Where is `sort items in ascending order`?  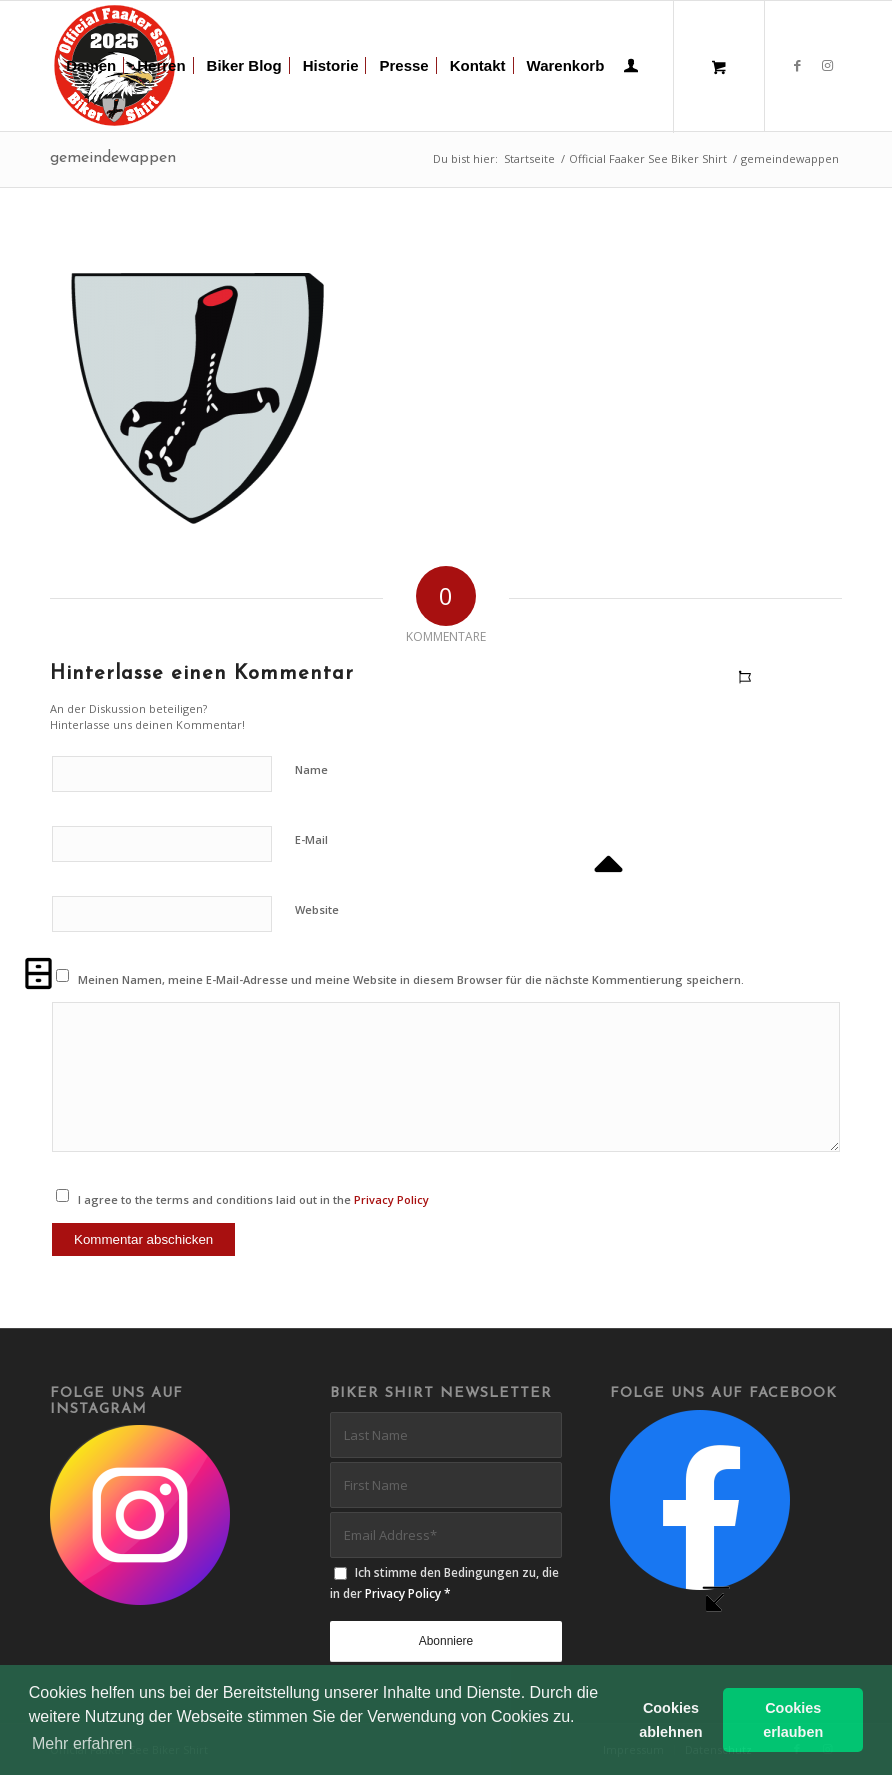 sort items in ascending order is located at coordinates (608, 874).